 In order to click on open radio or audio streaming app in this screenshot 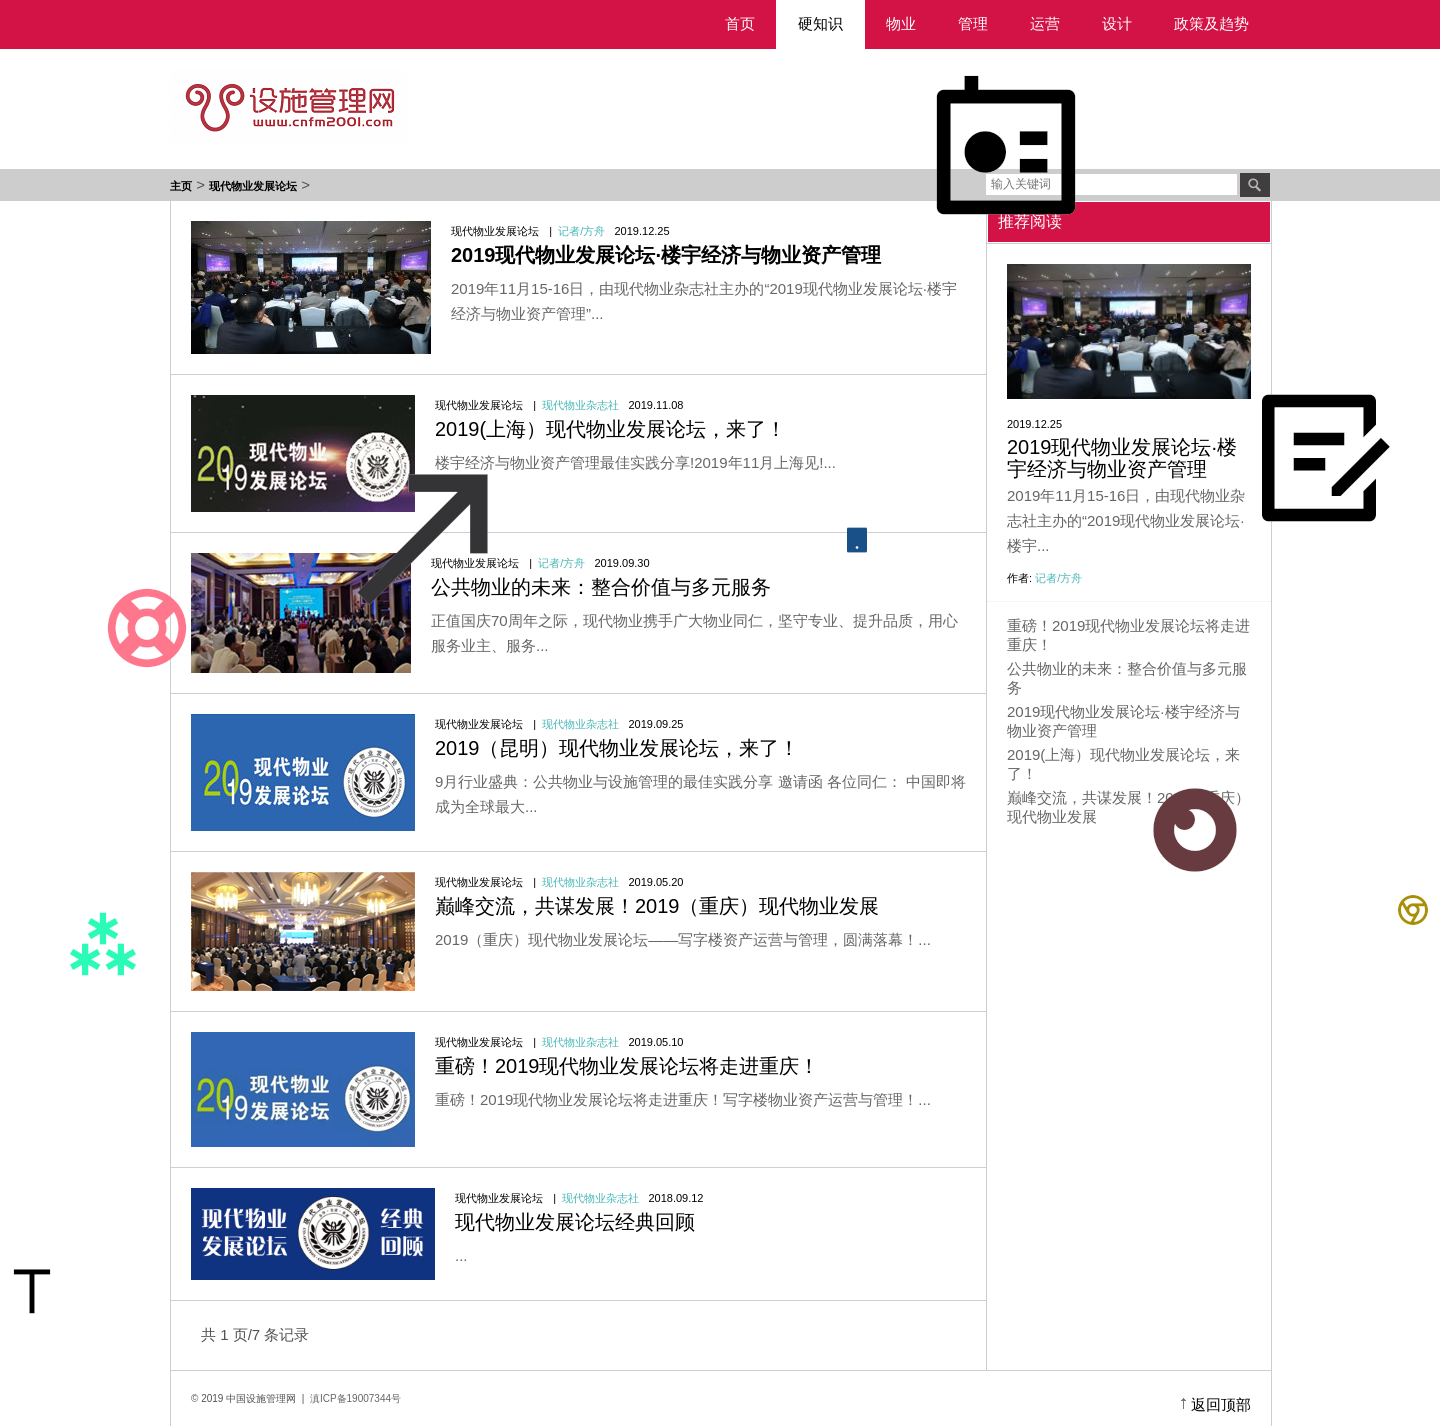, I will do `click(1006, 152)`.